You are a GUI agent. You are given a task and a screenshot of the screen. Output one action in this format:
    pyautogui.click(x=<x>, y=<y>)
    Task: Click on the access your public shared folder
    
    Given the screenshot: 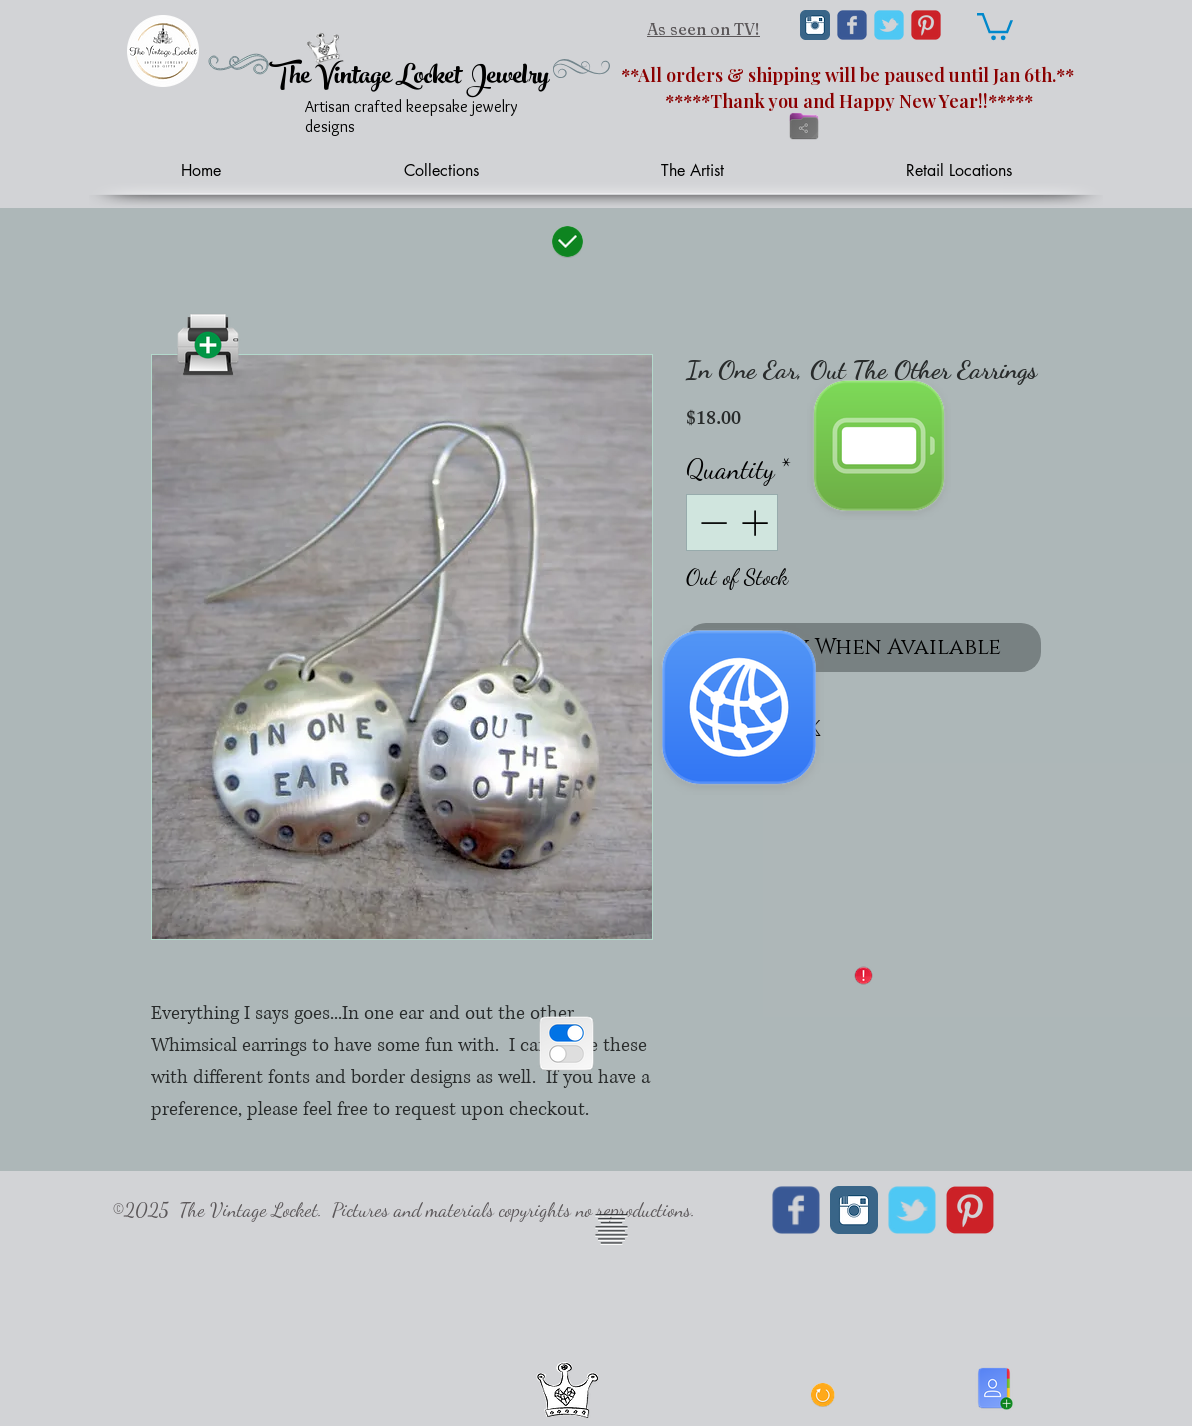 What is the action you would take?
    pyautogui.click(x=804, y=126)
    